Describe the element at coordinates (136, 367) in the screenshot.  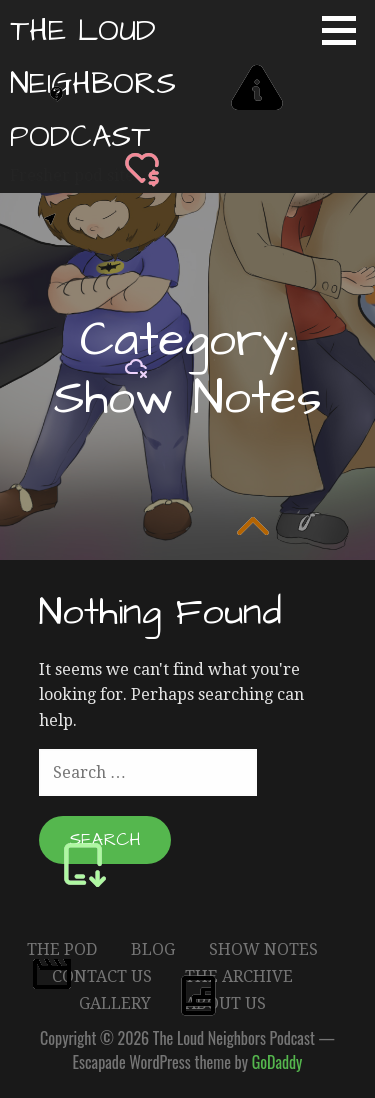
I see `disconnect from cloud storage` at that location.